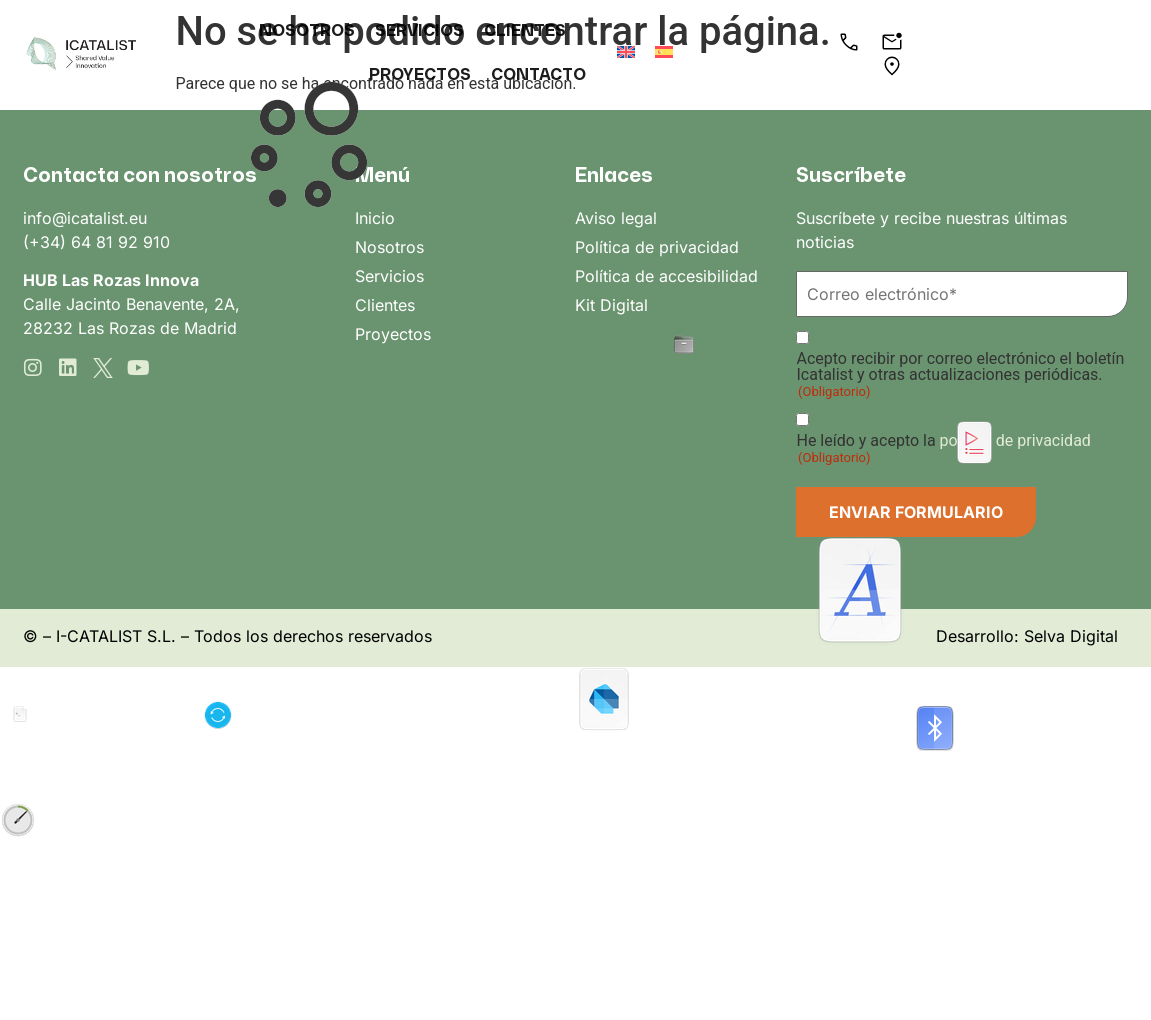  What do you see at coordinates (684, 344) in the screenshot?
I see `open the file manager application` at bounding box center [684, 344].